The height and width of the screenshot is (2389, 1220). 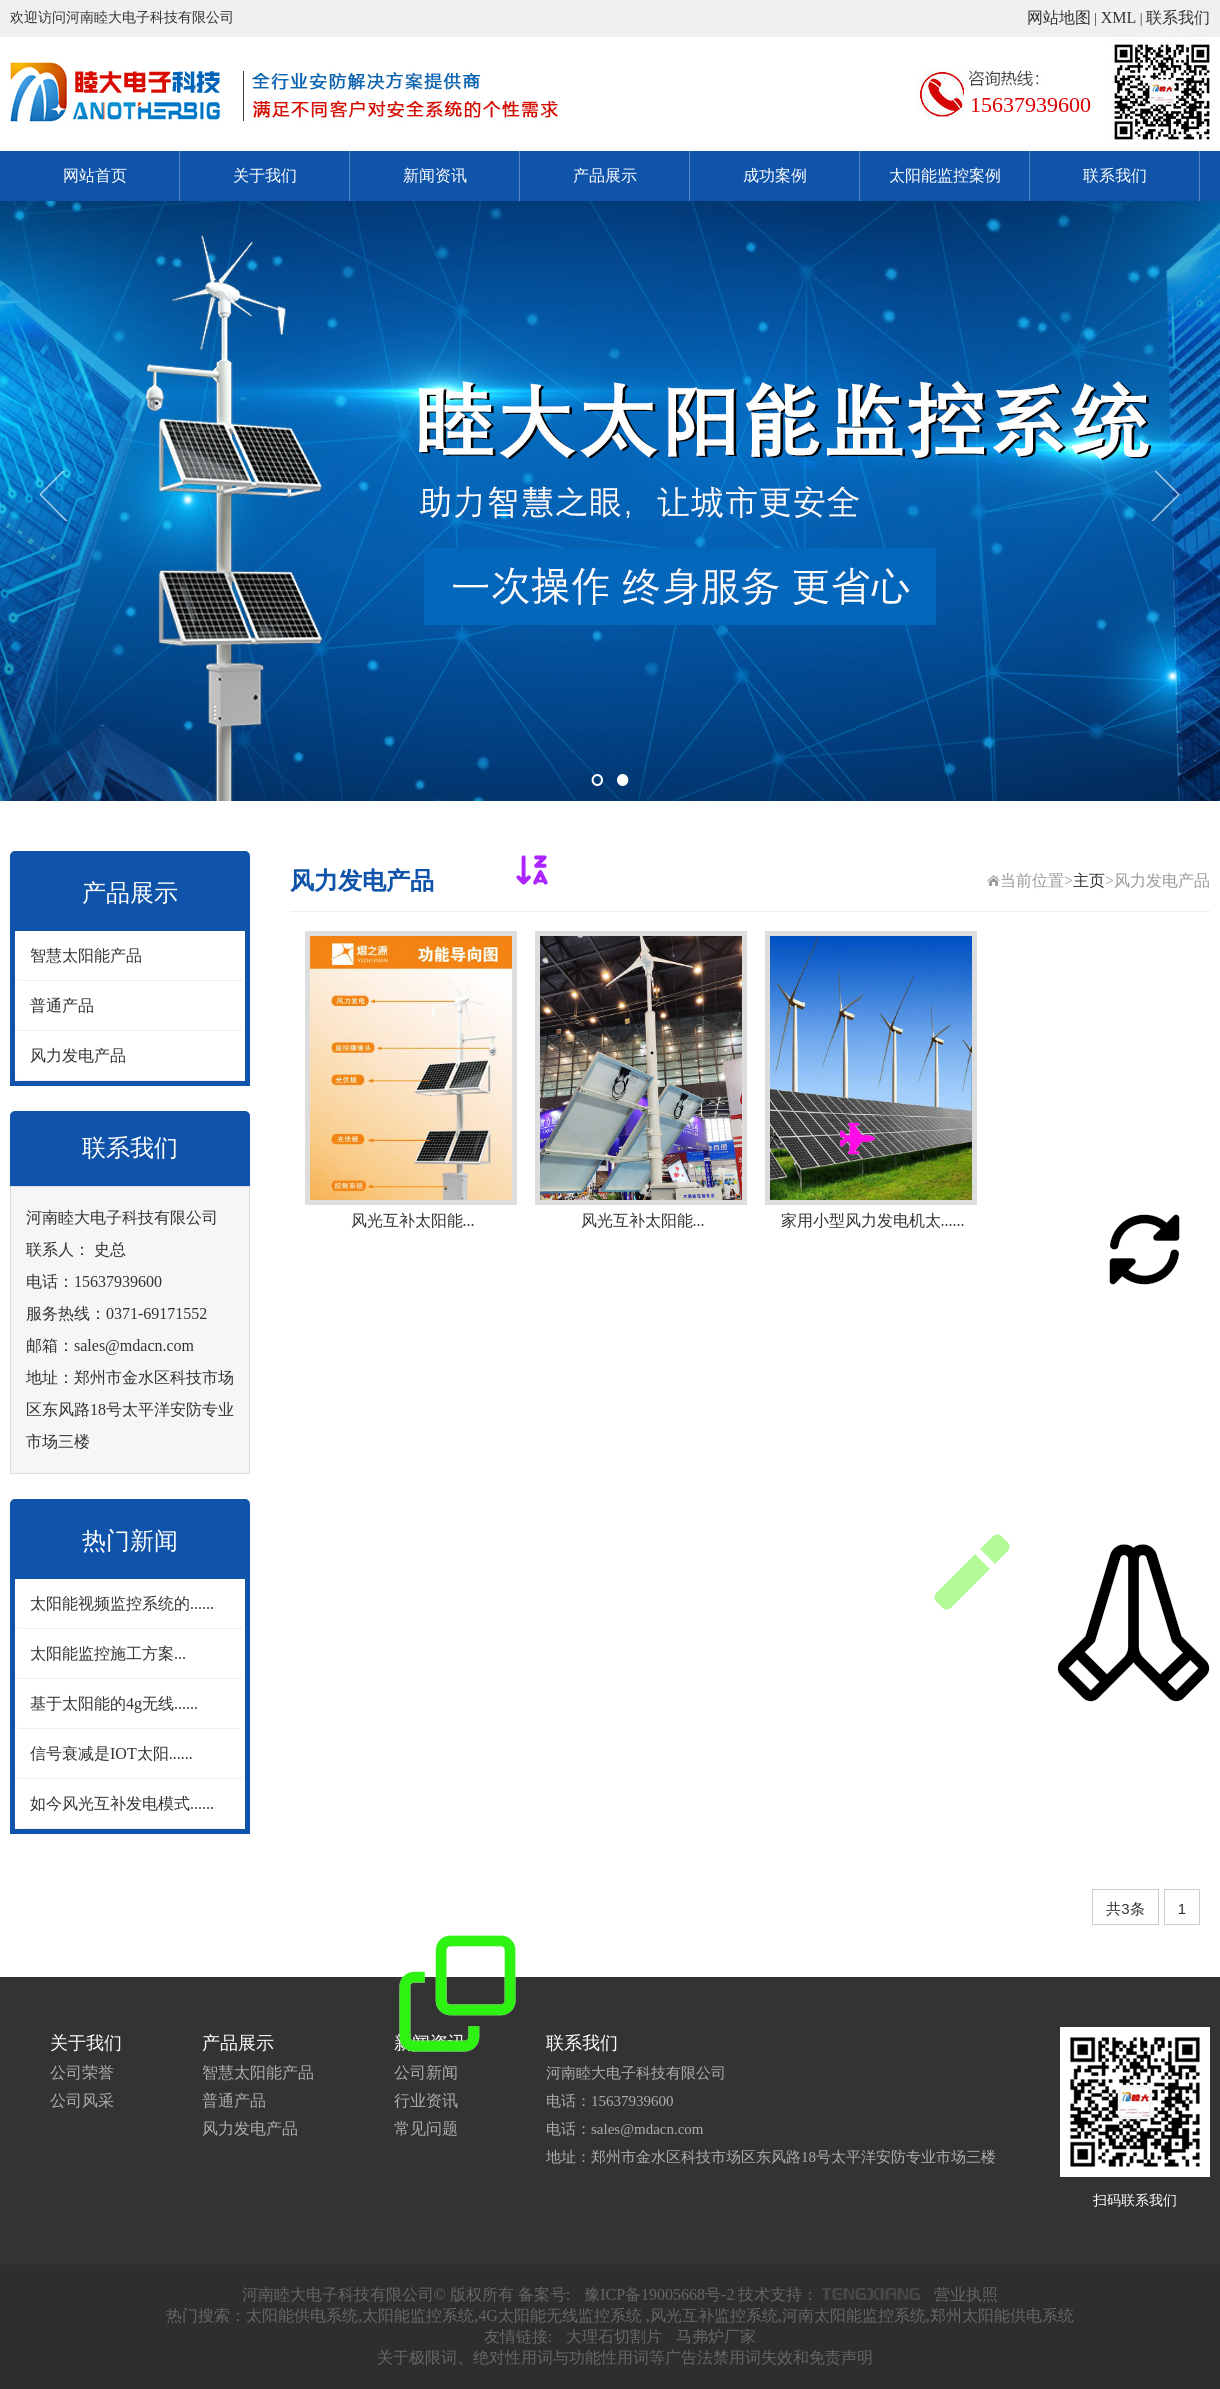 I want to click on apply automatic enhancements or effects, so click(x=972, y=1572).